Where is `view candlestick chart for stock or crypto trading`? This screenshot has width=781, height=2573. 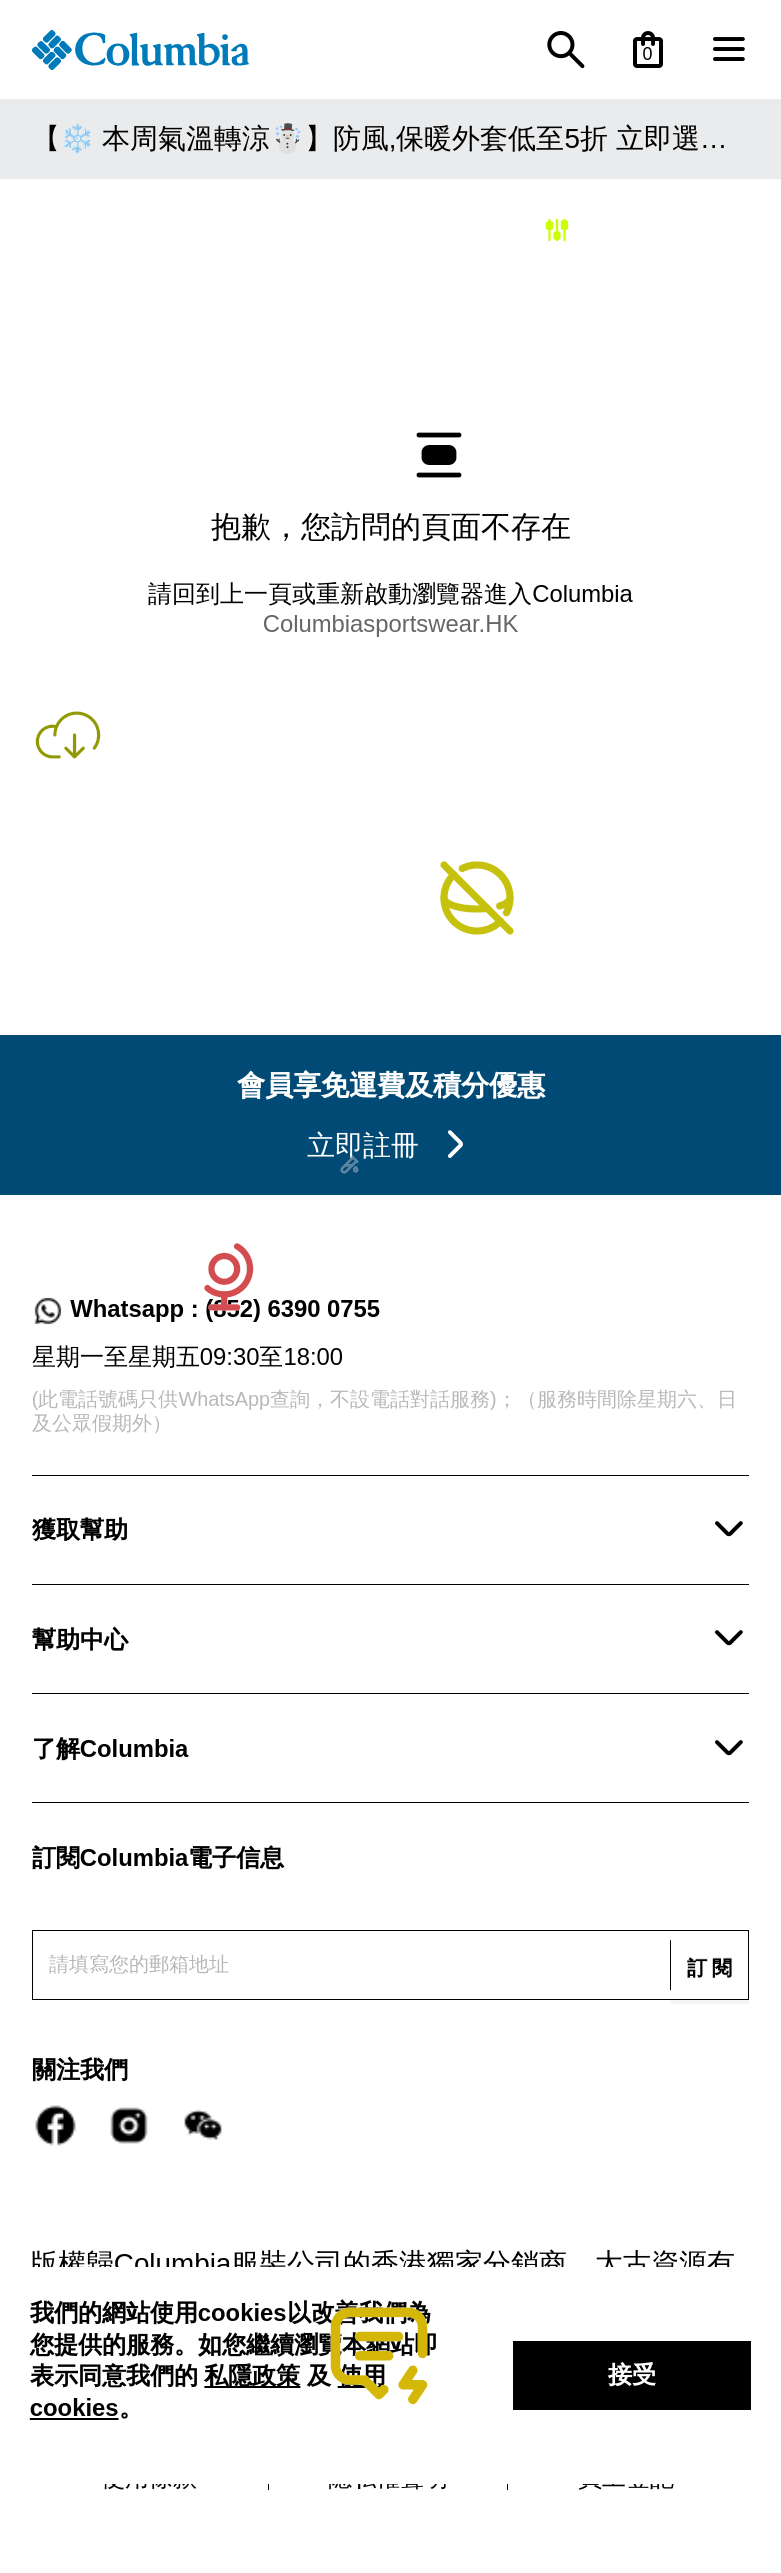 view candlestick chart for stock or crypto trading is located at coordinates (557, 230).